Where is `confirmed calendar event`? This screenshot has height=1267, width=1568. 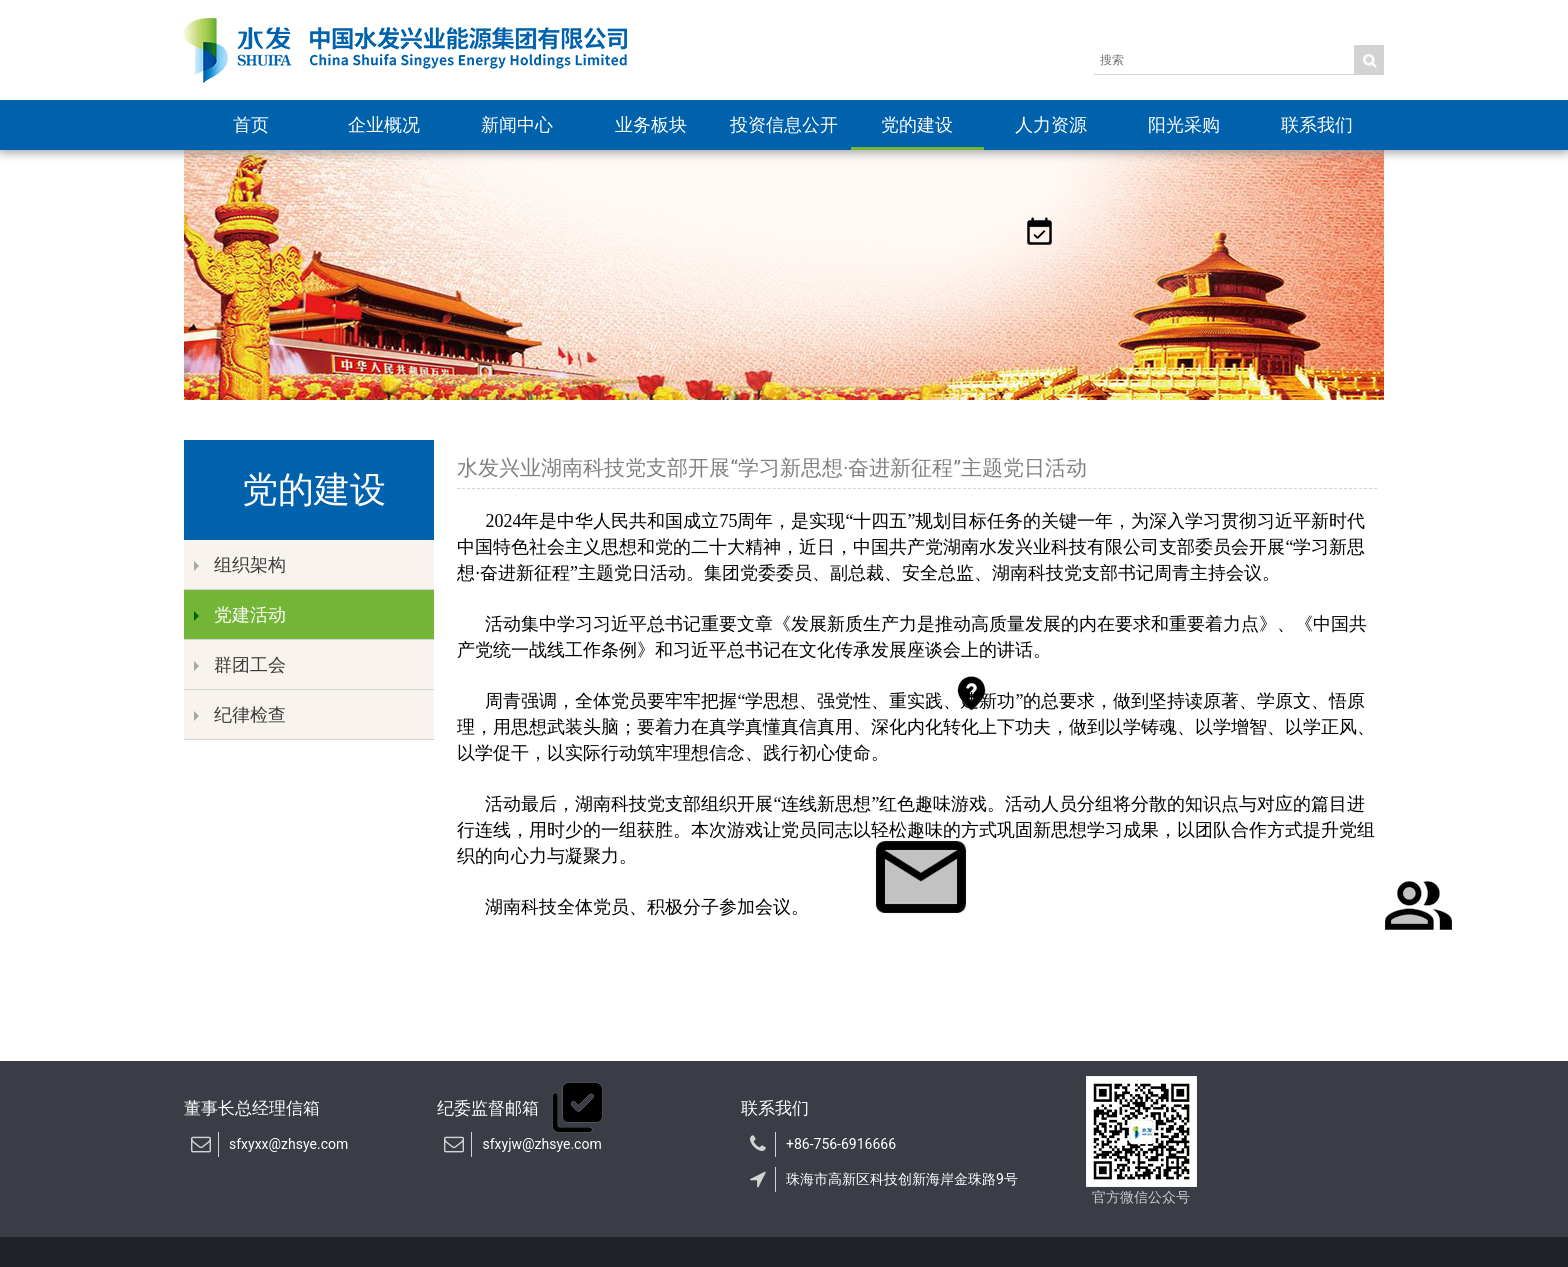 confirmed calendar event is located at coordinates (1039, 232).